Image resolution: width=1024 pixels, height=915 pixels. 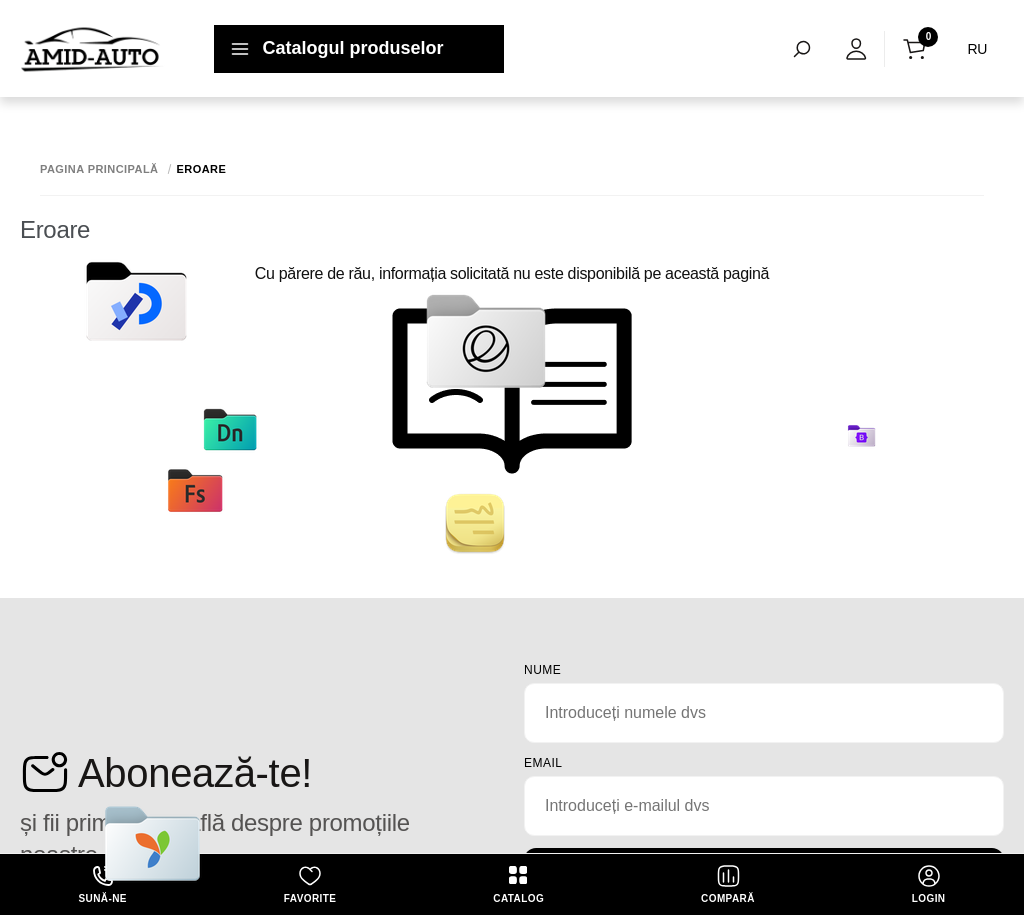 What do you see at coordinates (475, 523) in the screenshot?
I see `open the stickies app for quick notes` at bounding box center [475, 523].